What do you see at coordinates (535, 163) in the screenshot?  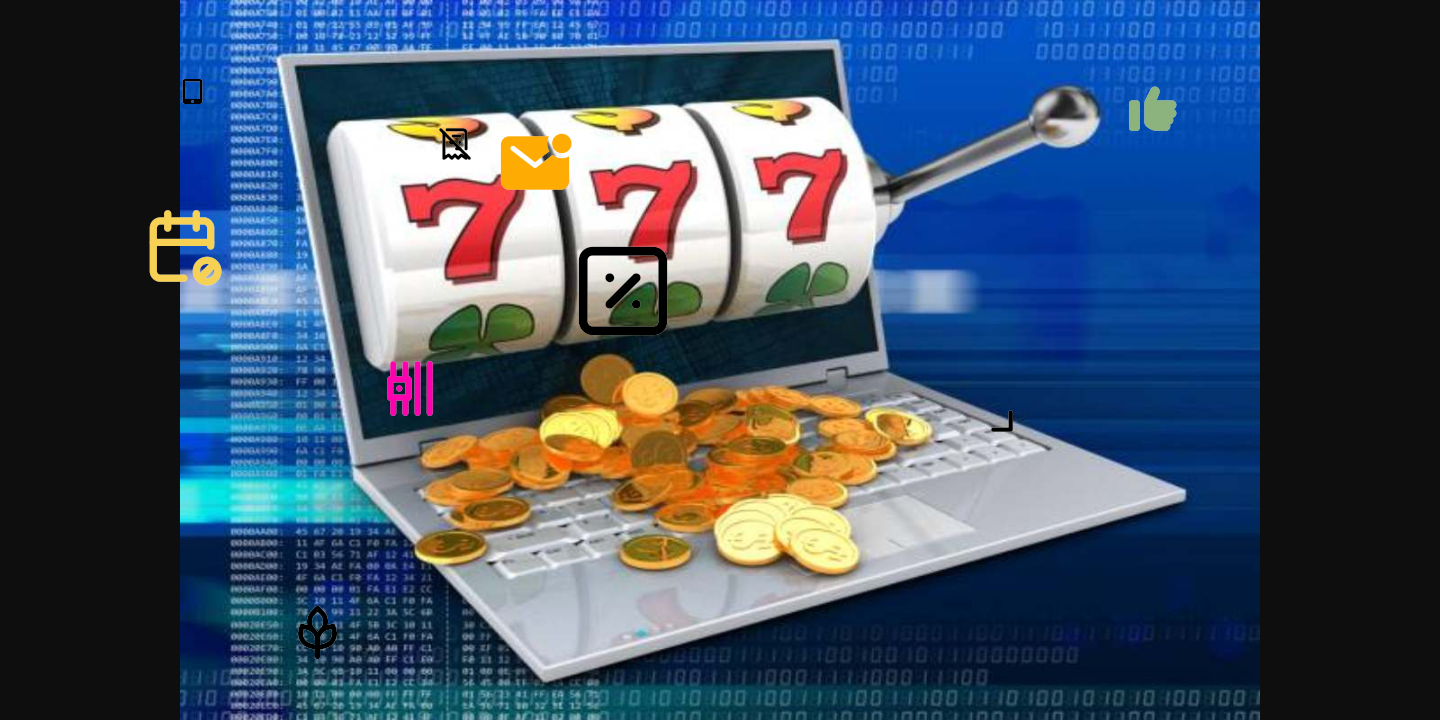 I see `indicates new unread email` at bounding box center [535, 163].